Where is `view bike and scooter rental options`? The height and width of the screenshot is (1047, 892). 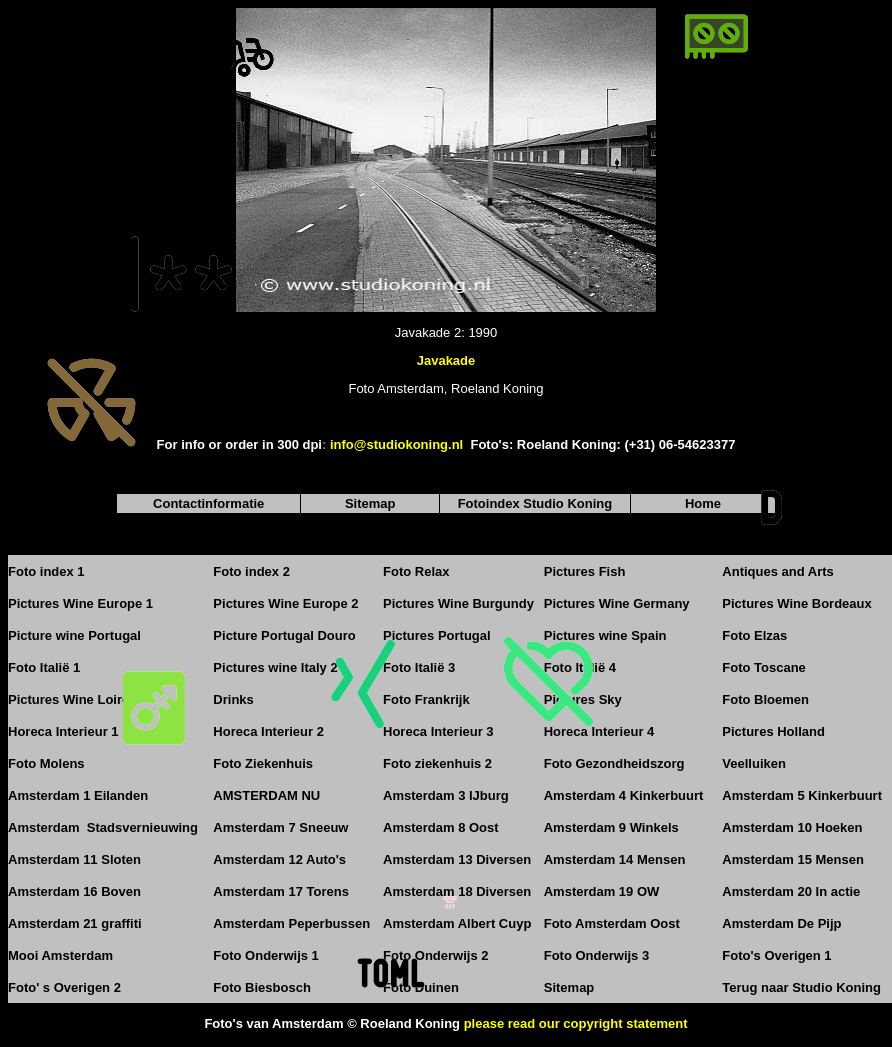
view bike and scooter rental options is located at coordinates (248, 57).